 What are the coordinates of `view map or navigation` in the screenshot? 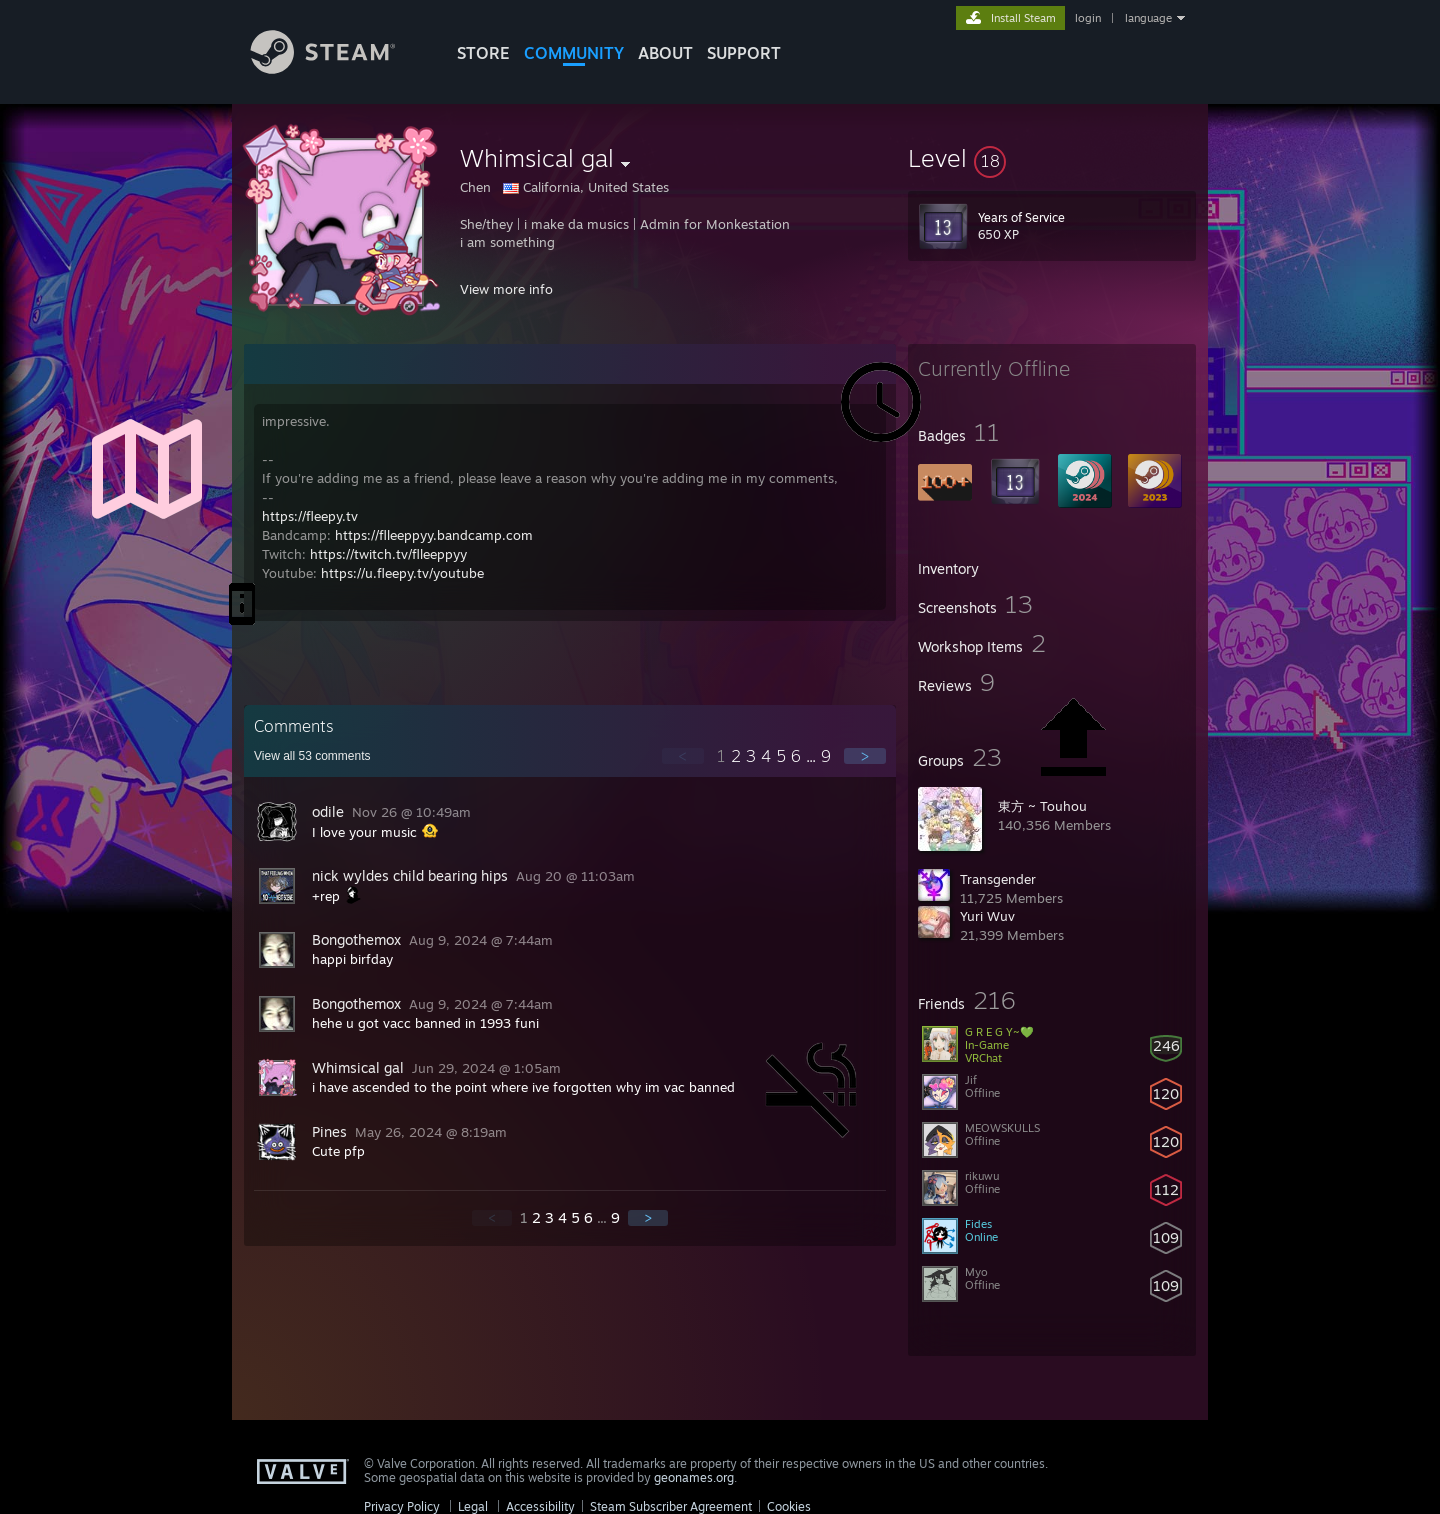 It's located at (147, 469).